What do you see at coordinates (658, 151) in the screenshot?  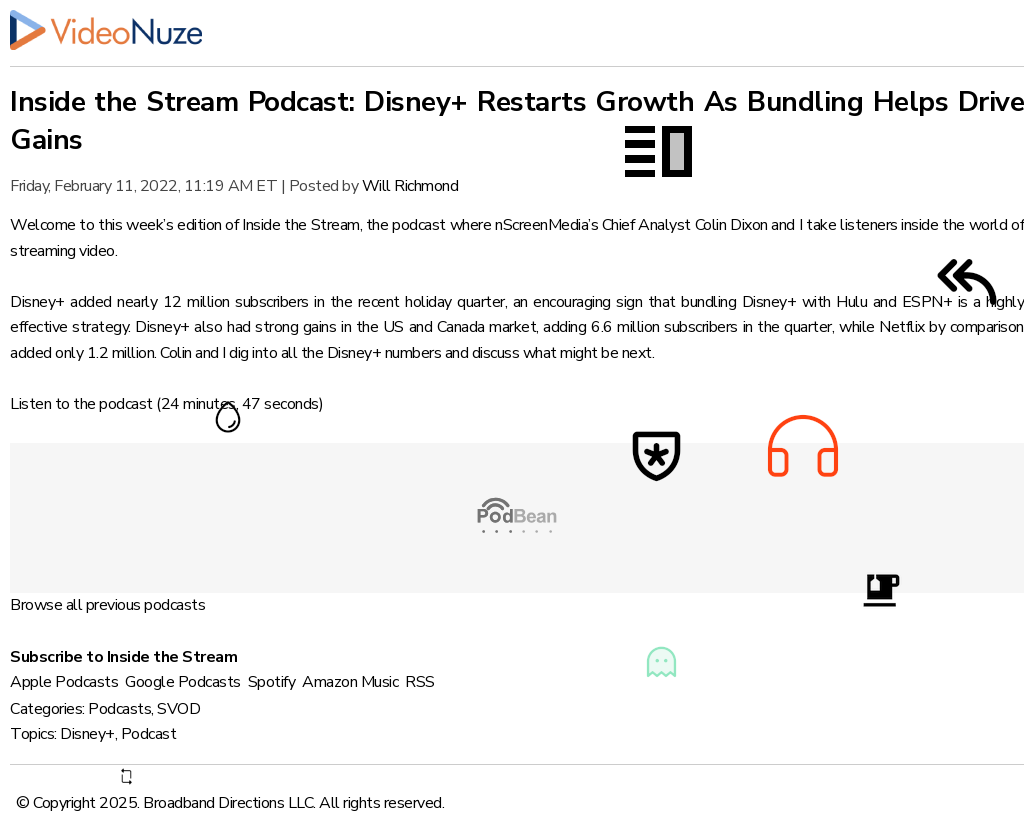 I see `split view into vertical panels` at bounding box center [658, 151].